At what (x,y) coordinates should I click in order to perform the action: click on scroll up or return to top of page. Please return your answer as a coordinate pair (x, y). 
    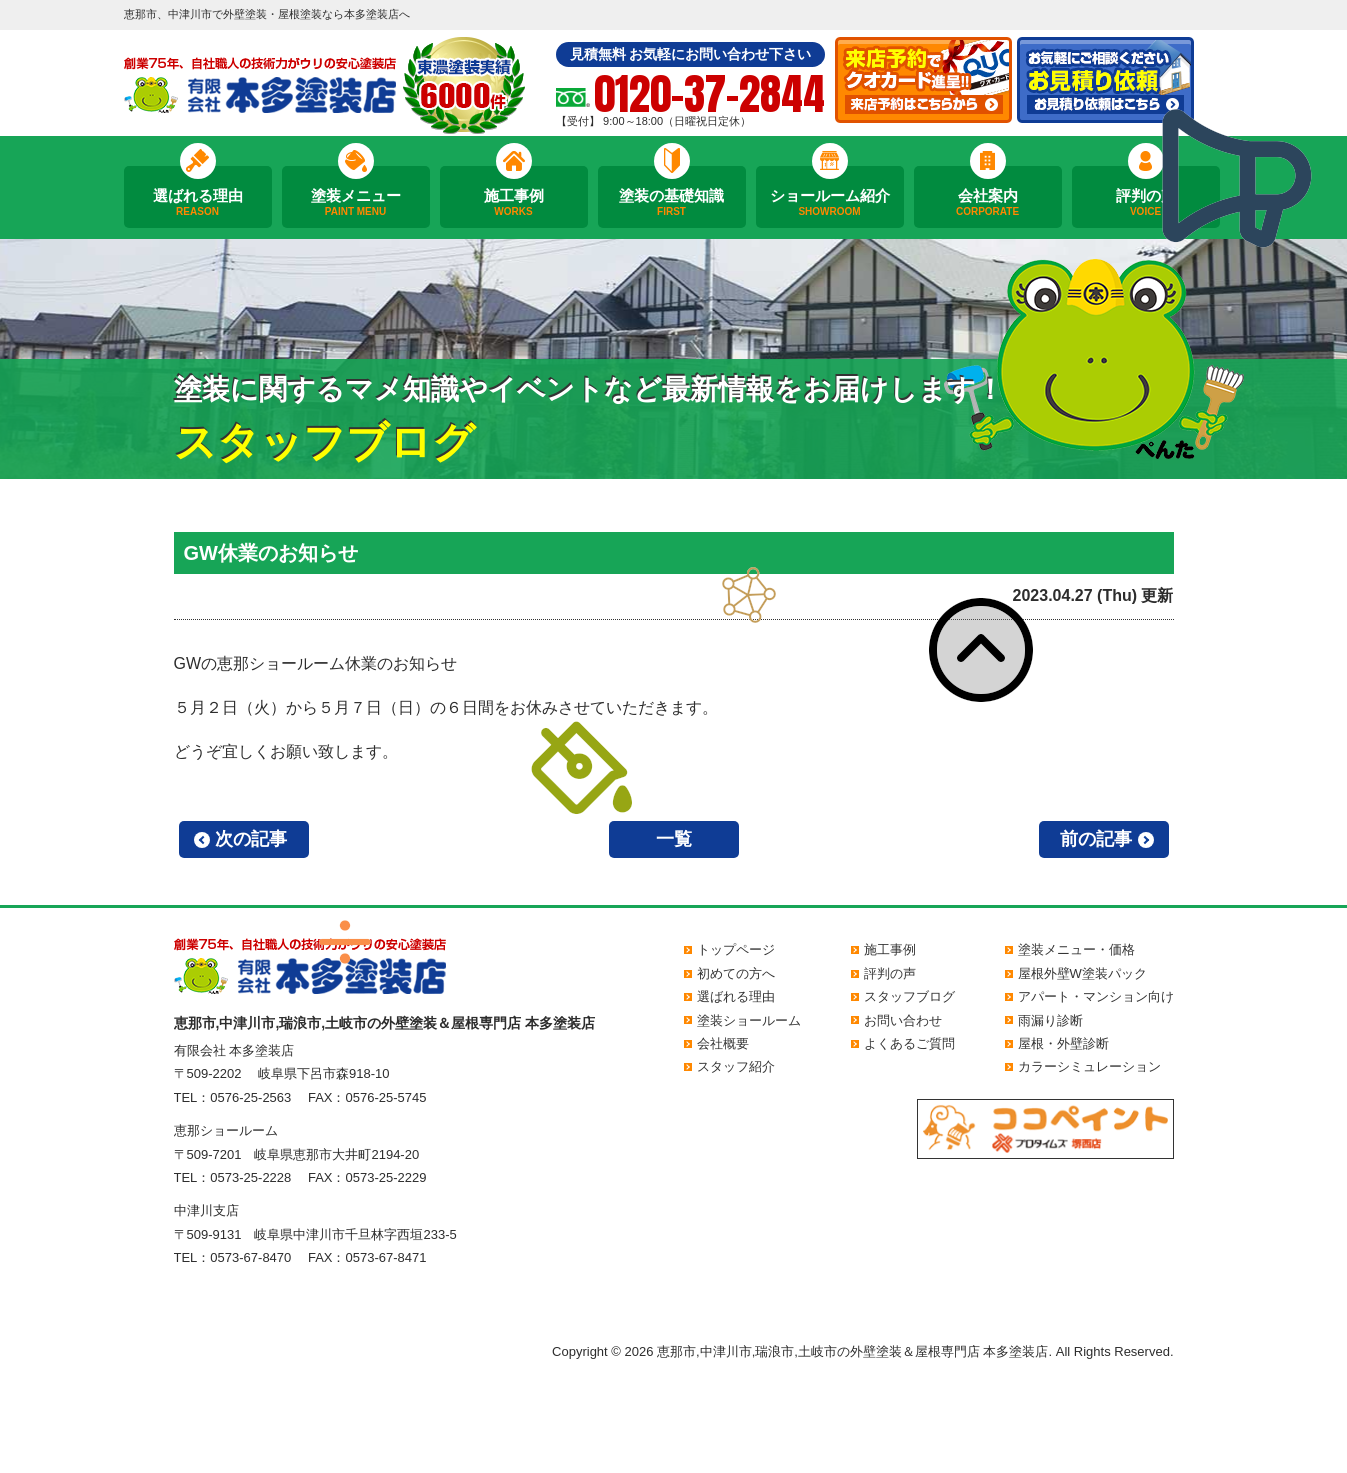
    Looking at the image, I should click on (981, 650).